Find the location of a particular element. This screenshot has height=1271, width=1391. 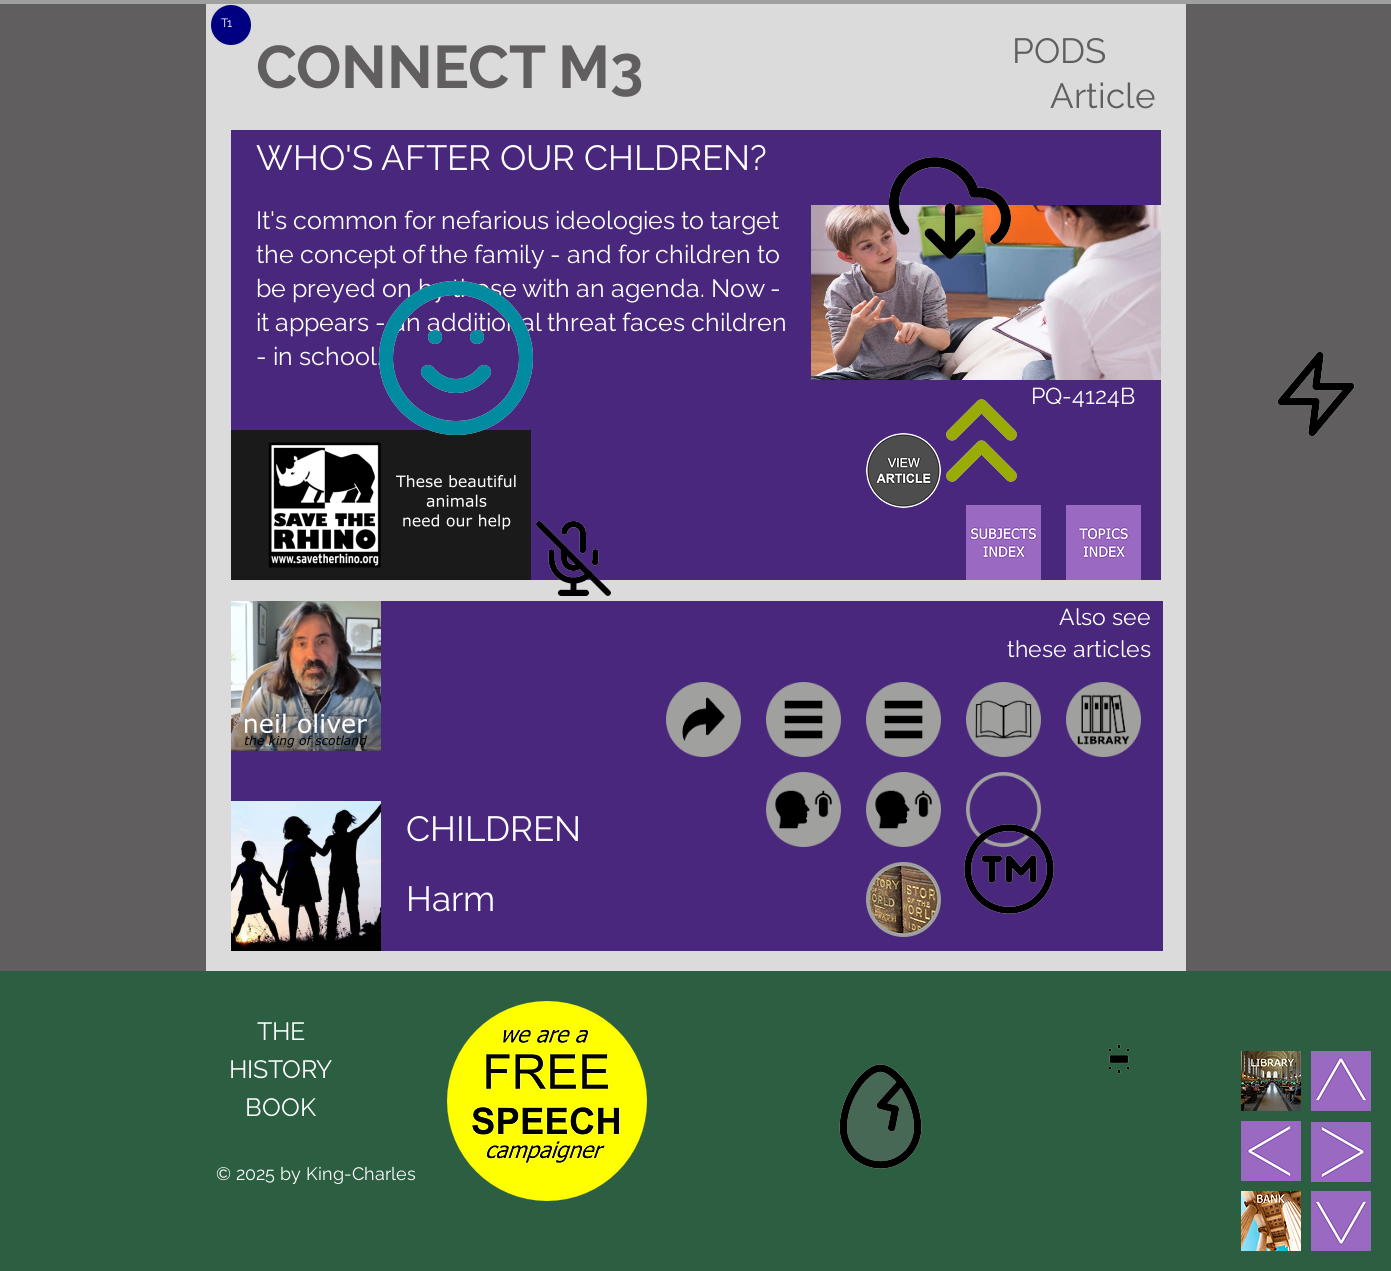

add an emoji or reaction is located at coordinates (456, 358).